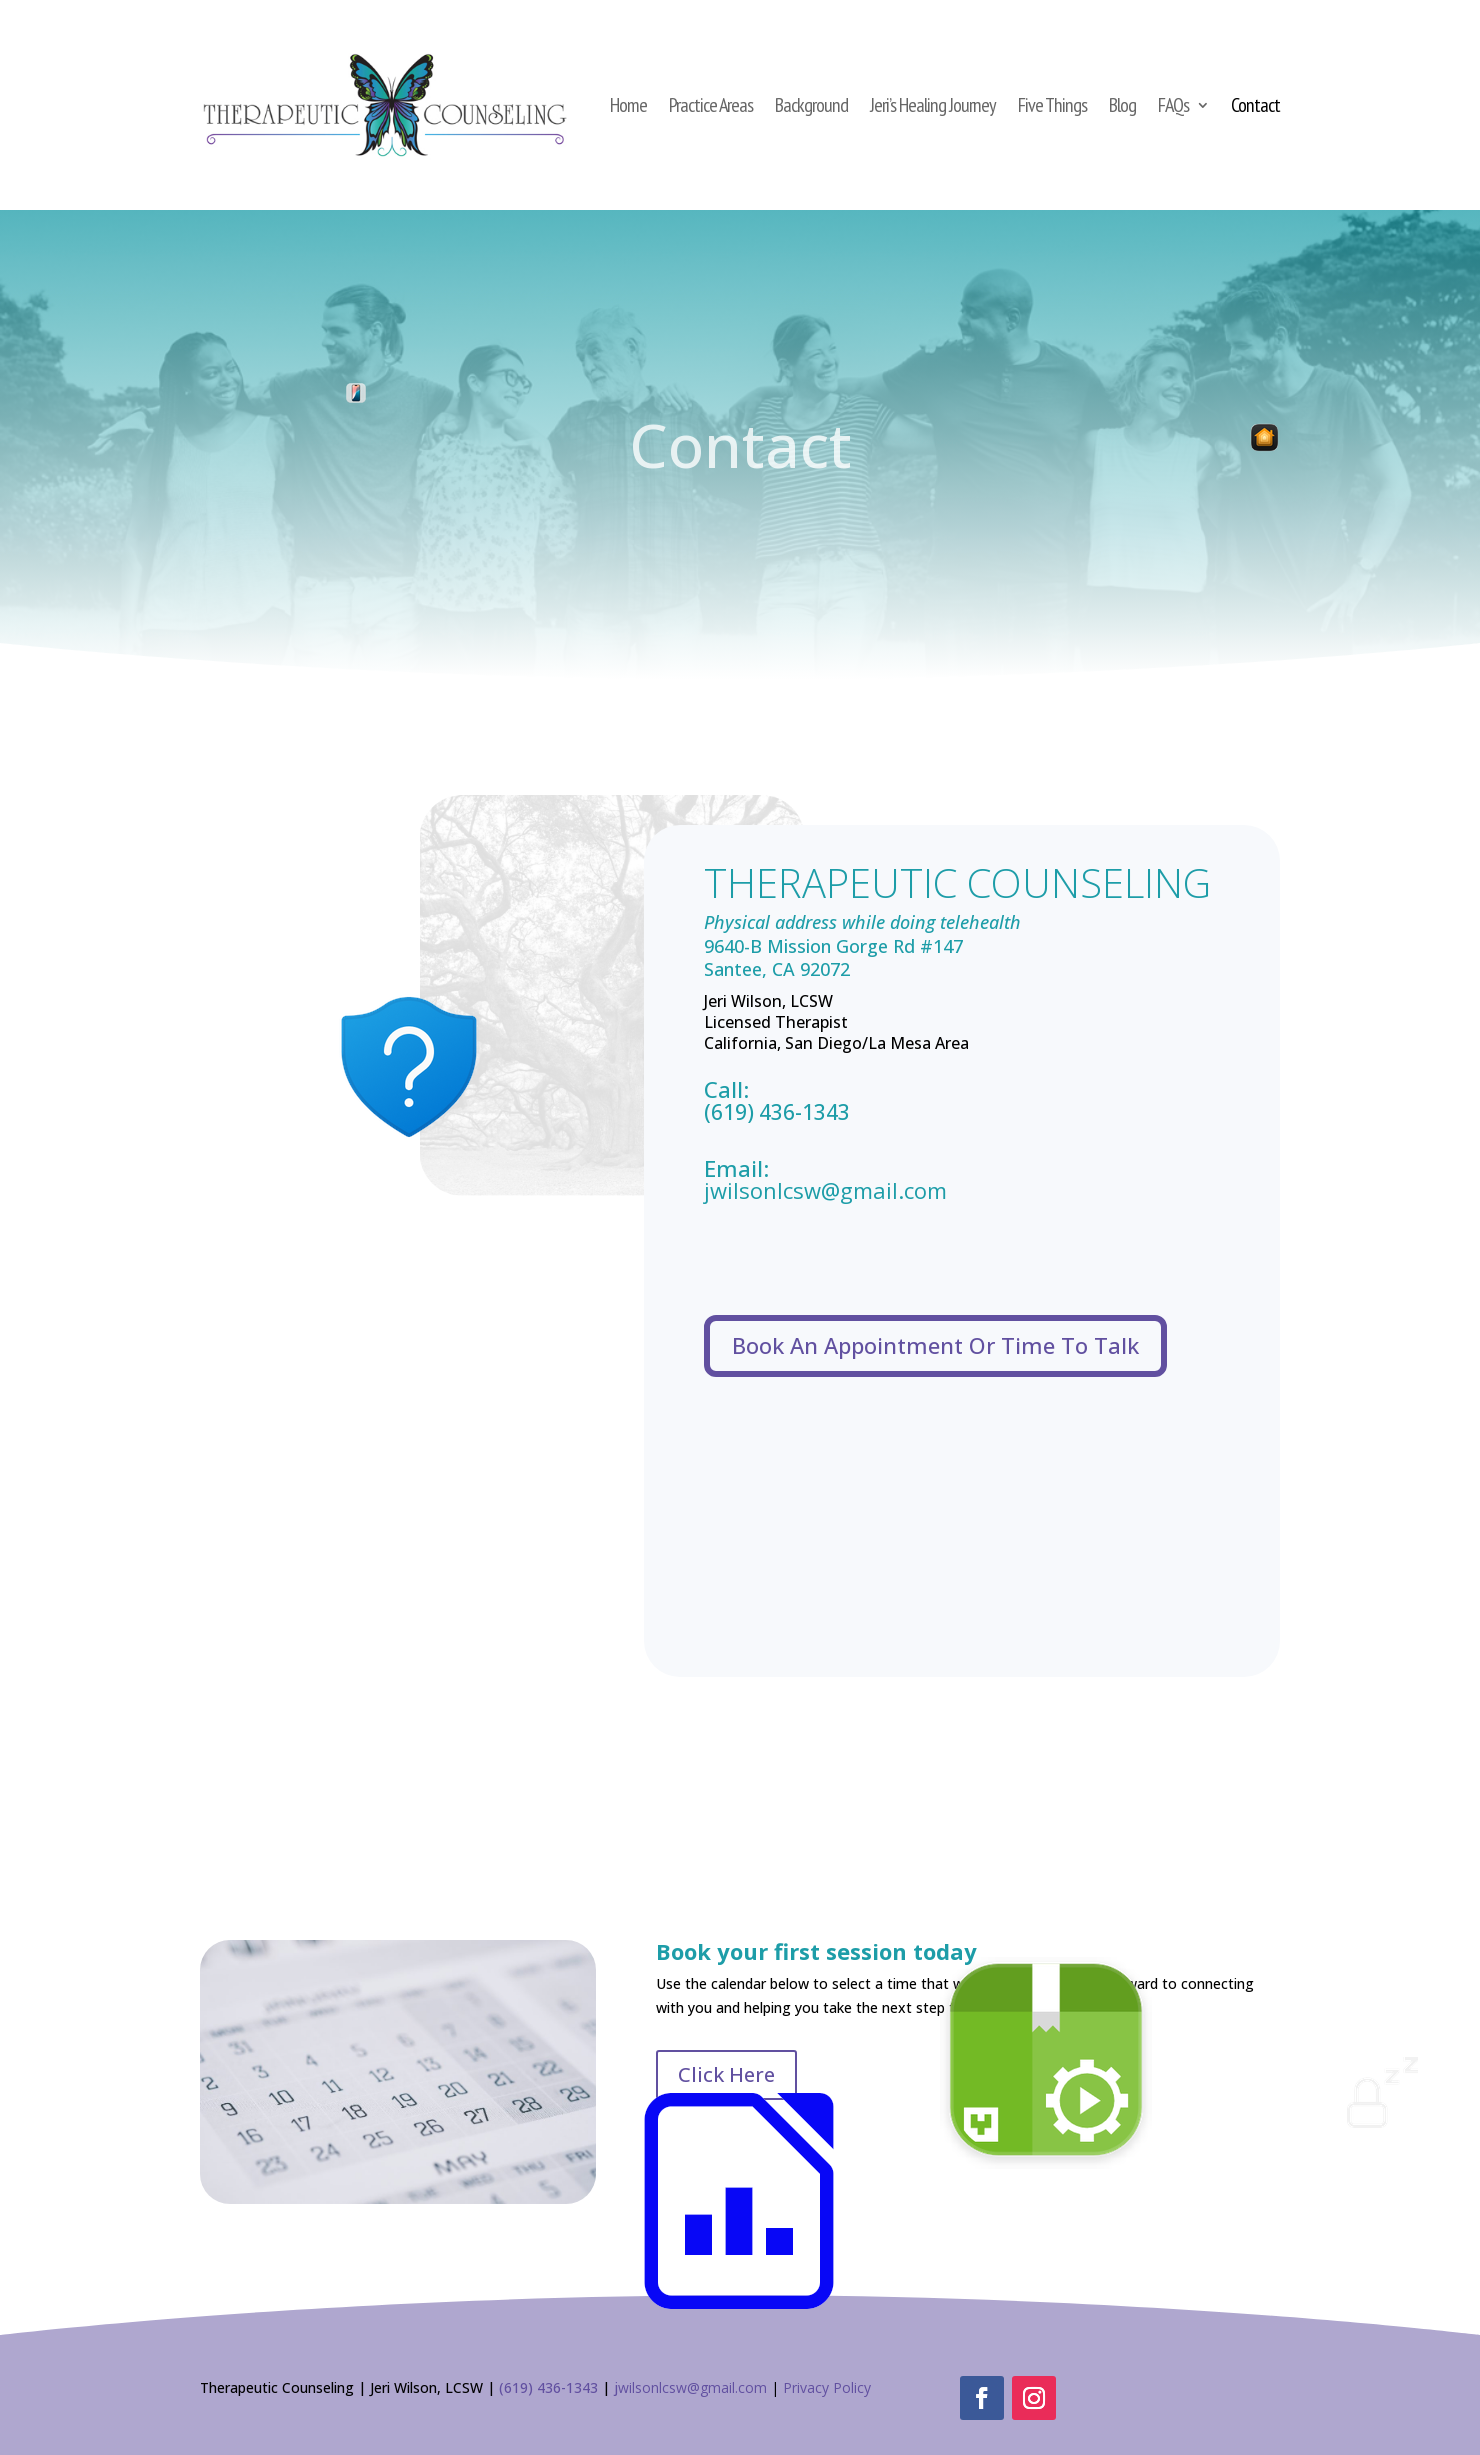 The width and height of the screenshot is (1480, 2455). Describe the element at coordinates (1264, 437) in the screenshot. I see `open the home app` at that location.